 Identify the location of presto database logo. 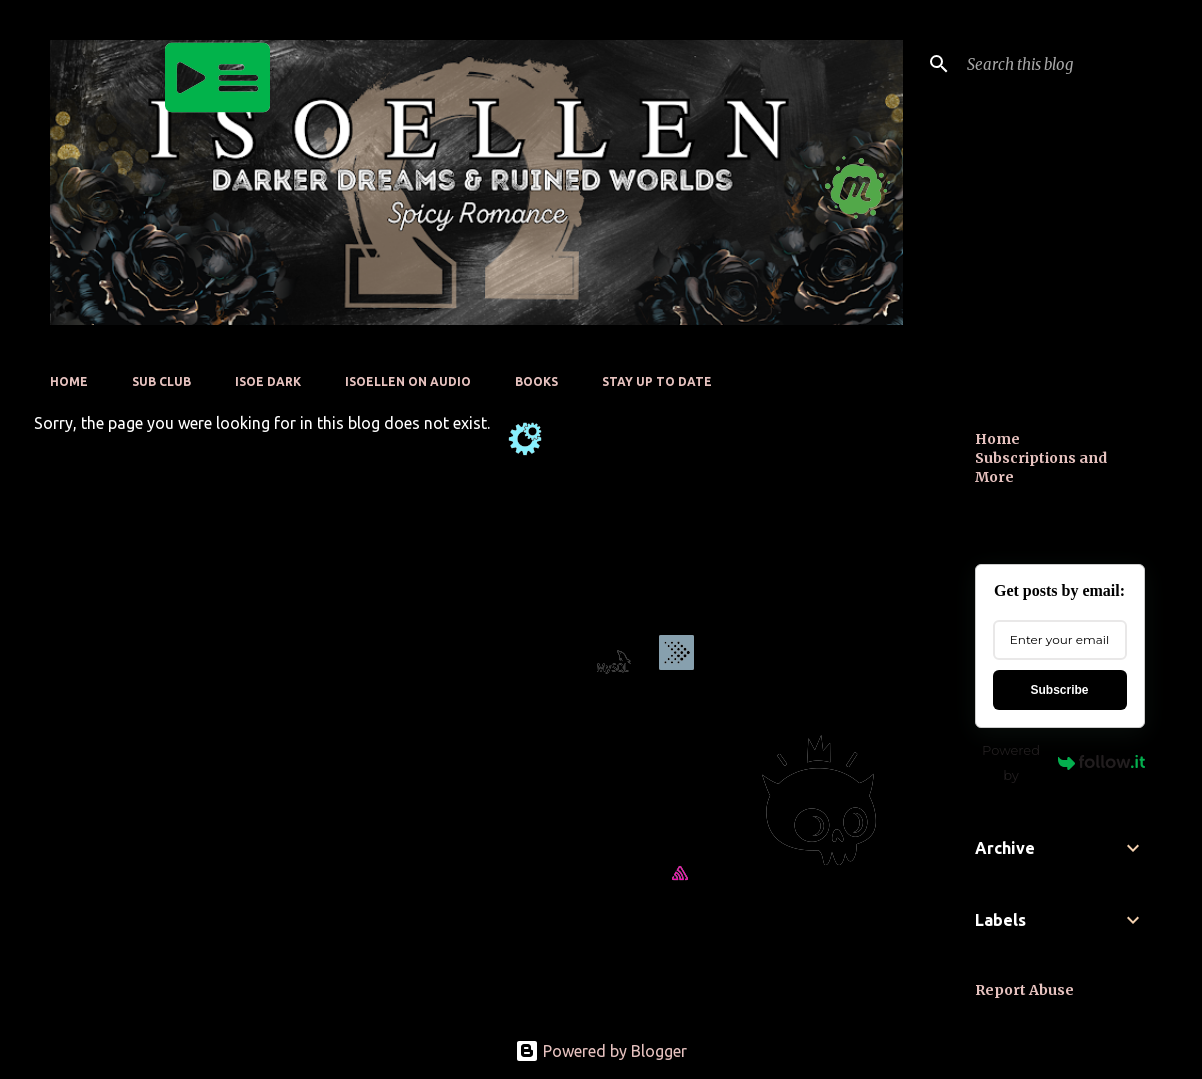
(676, 652).